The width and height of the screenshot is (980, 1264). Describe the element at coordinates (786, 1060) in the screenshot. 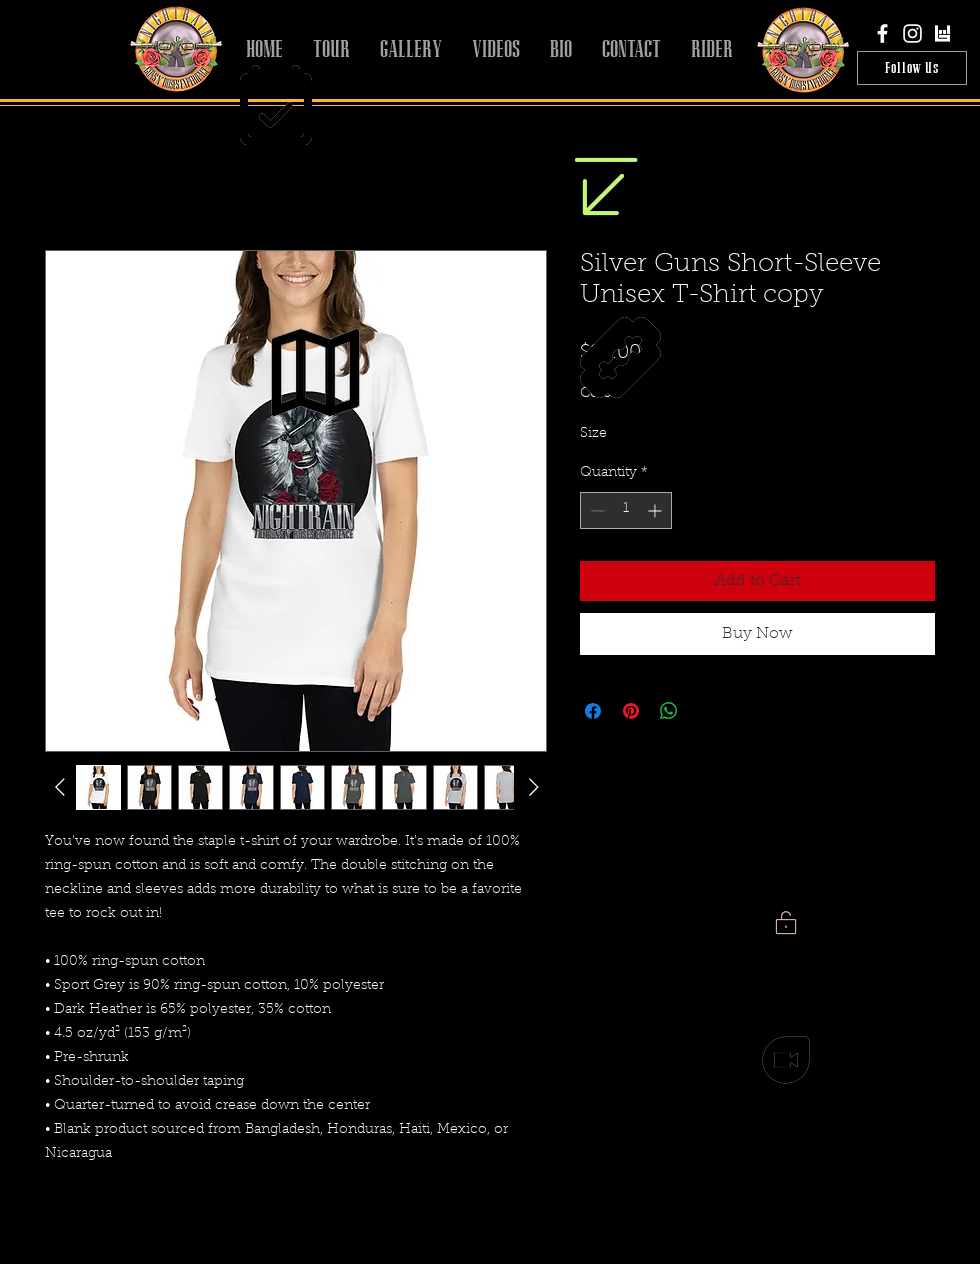

I see `open google duo video calling app` at that location.